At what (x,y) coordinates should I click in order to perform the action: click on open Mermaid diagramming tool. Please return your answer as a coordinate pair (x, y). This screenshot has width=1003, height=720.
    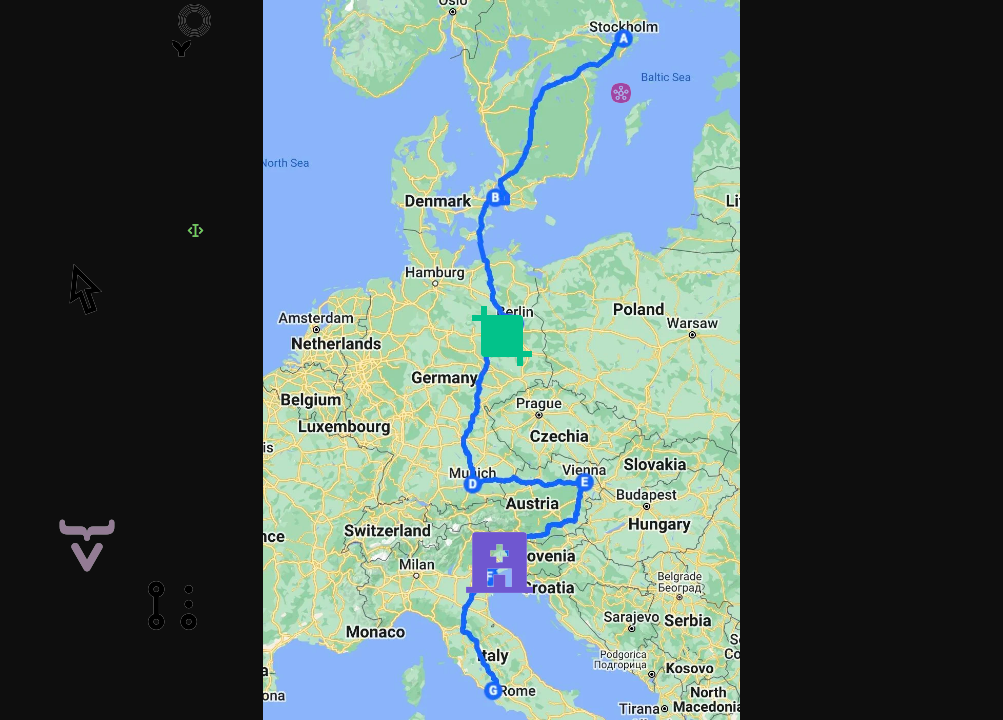
    Looking at the image, I should click on (181, 48).